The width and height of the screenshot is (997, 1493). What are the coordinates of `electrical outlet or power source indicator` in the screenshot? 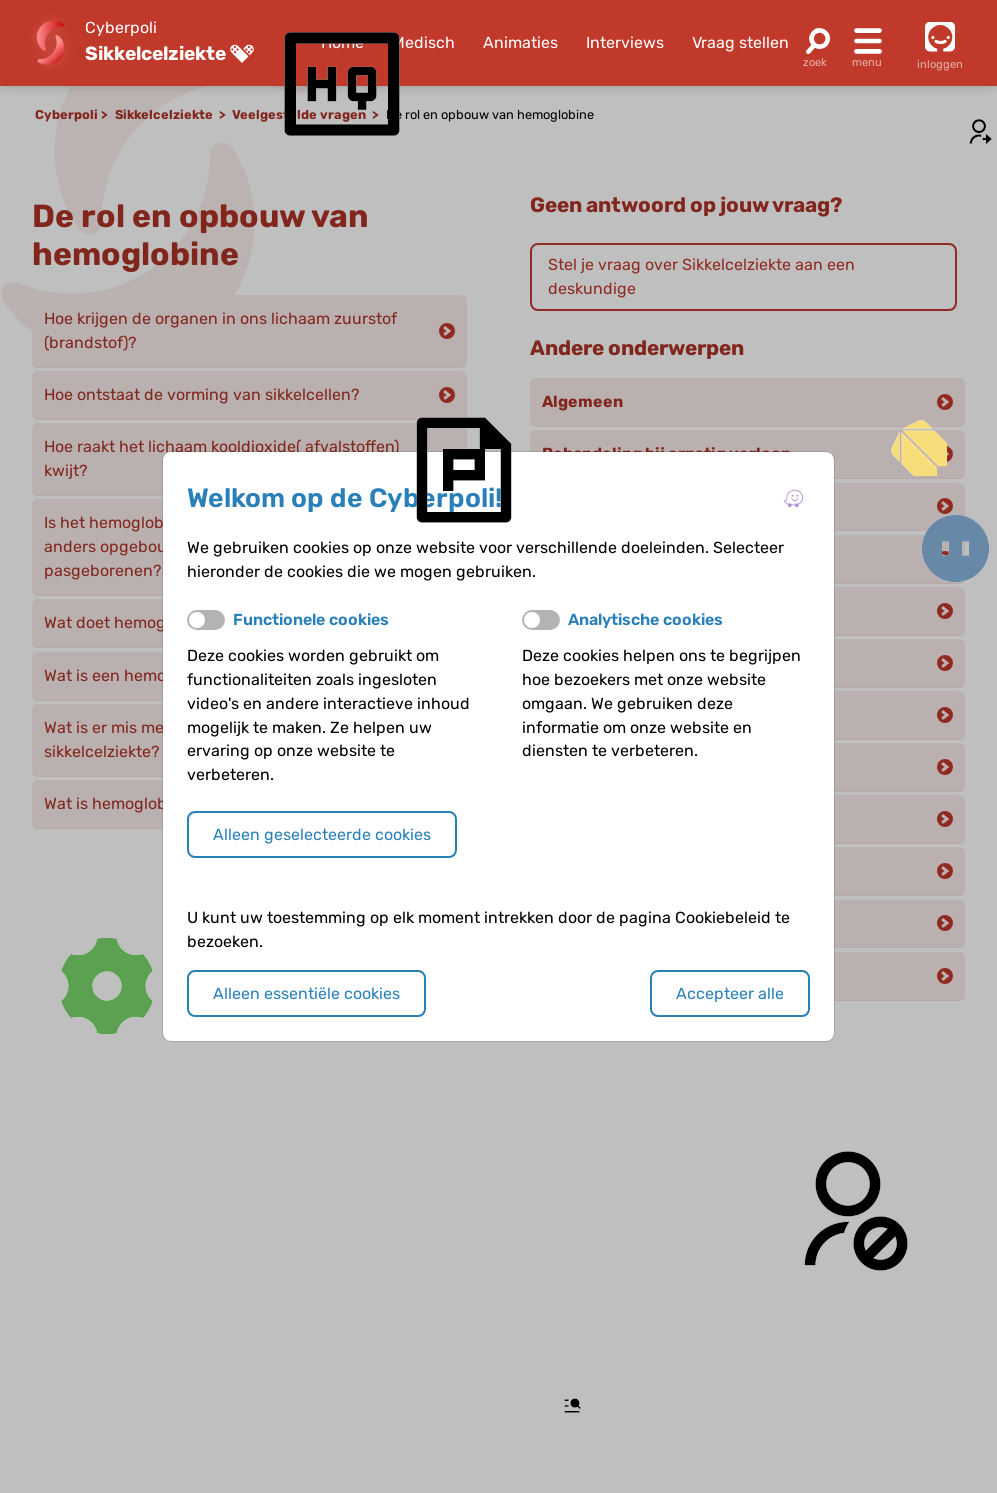 It's located at (955, 548).